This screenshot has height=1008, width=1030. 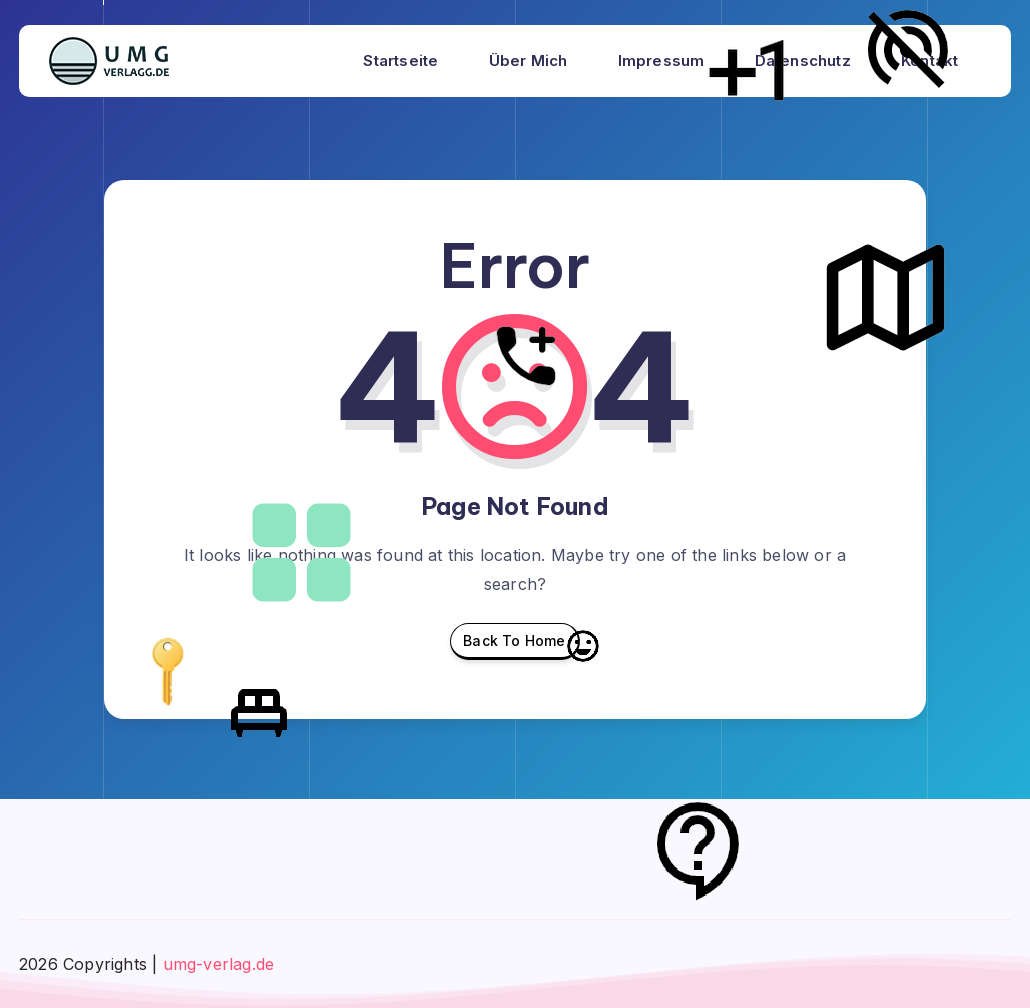 What do you see at coordinates (168, 672) in the screenshot?
I see `access security or password settings` at bounding box center [168, 672].